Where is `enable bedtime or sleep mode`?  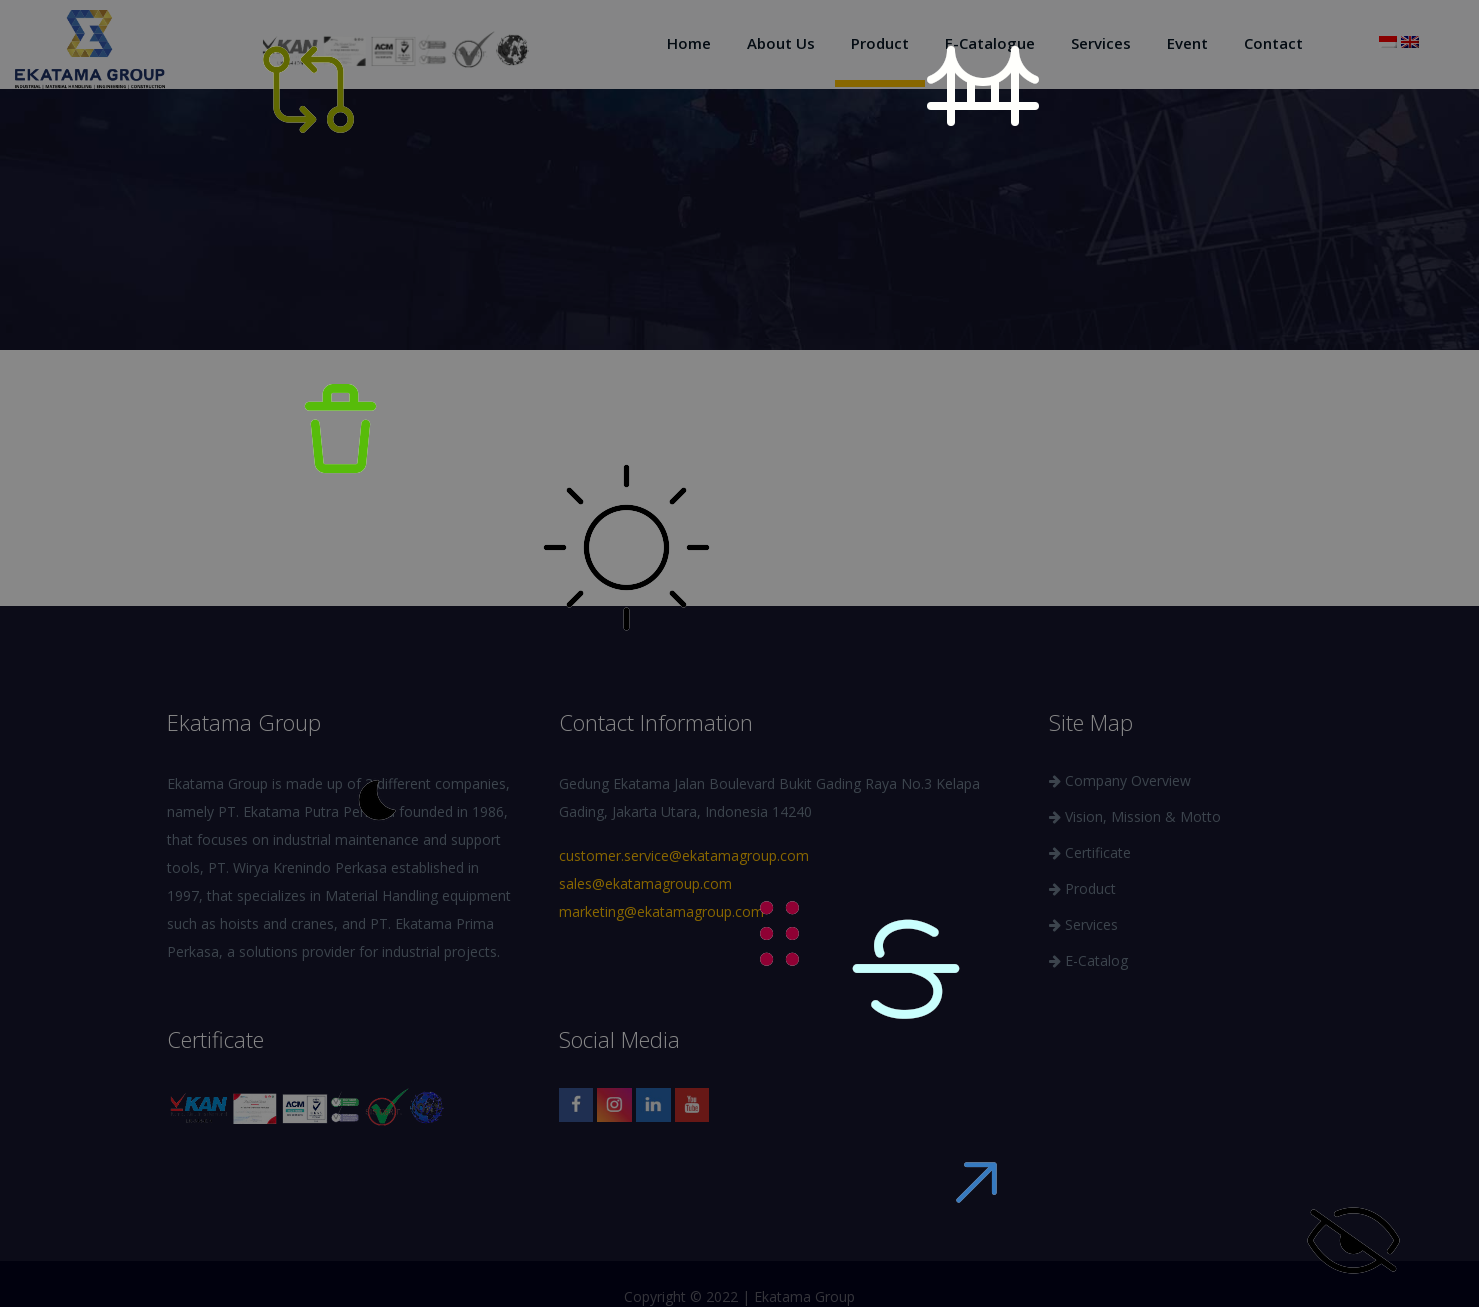
enable bedtime or sleep mode is located at coordinates (379, 800).